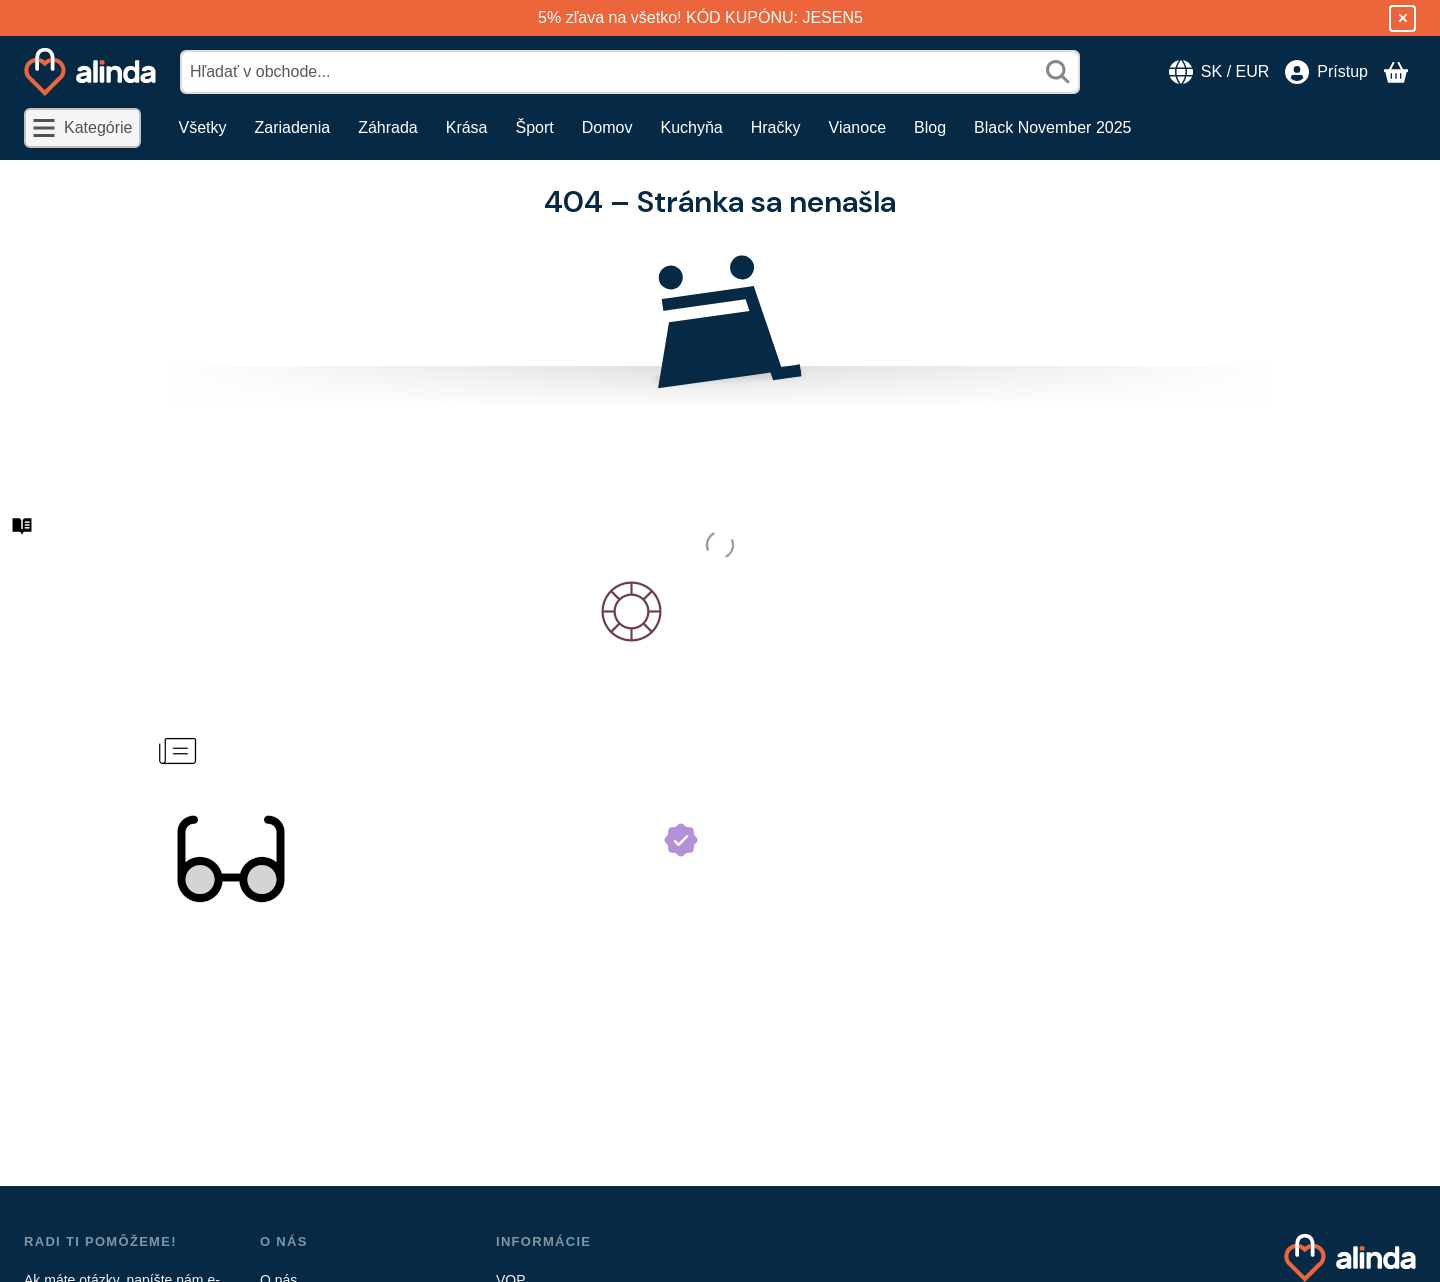 The width and height of the screenshot is (1440, 1282). What do you see at coordinates (179, 751) in the screenshot?
I see `view news or articles` at bounding box center [179, 751].